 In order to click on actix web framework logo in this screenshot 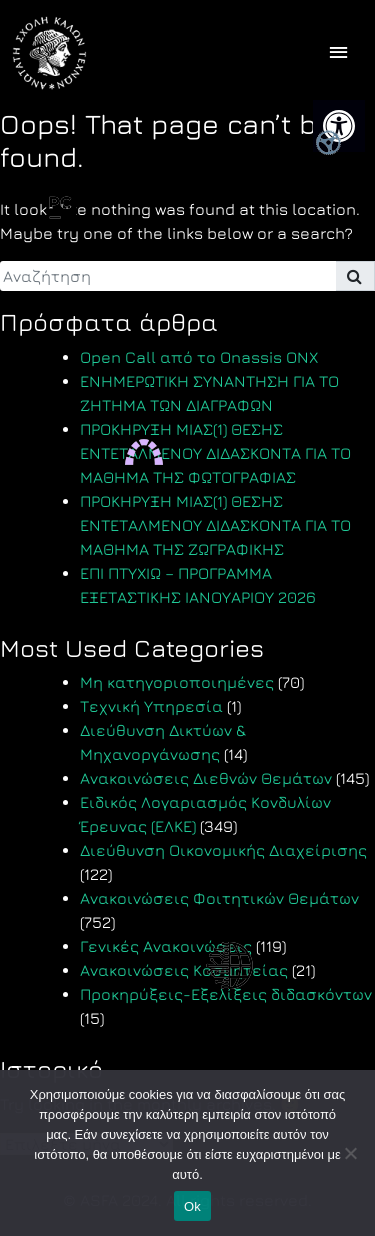, I will do `click(328, 142)`.